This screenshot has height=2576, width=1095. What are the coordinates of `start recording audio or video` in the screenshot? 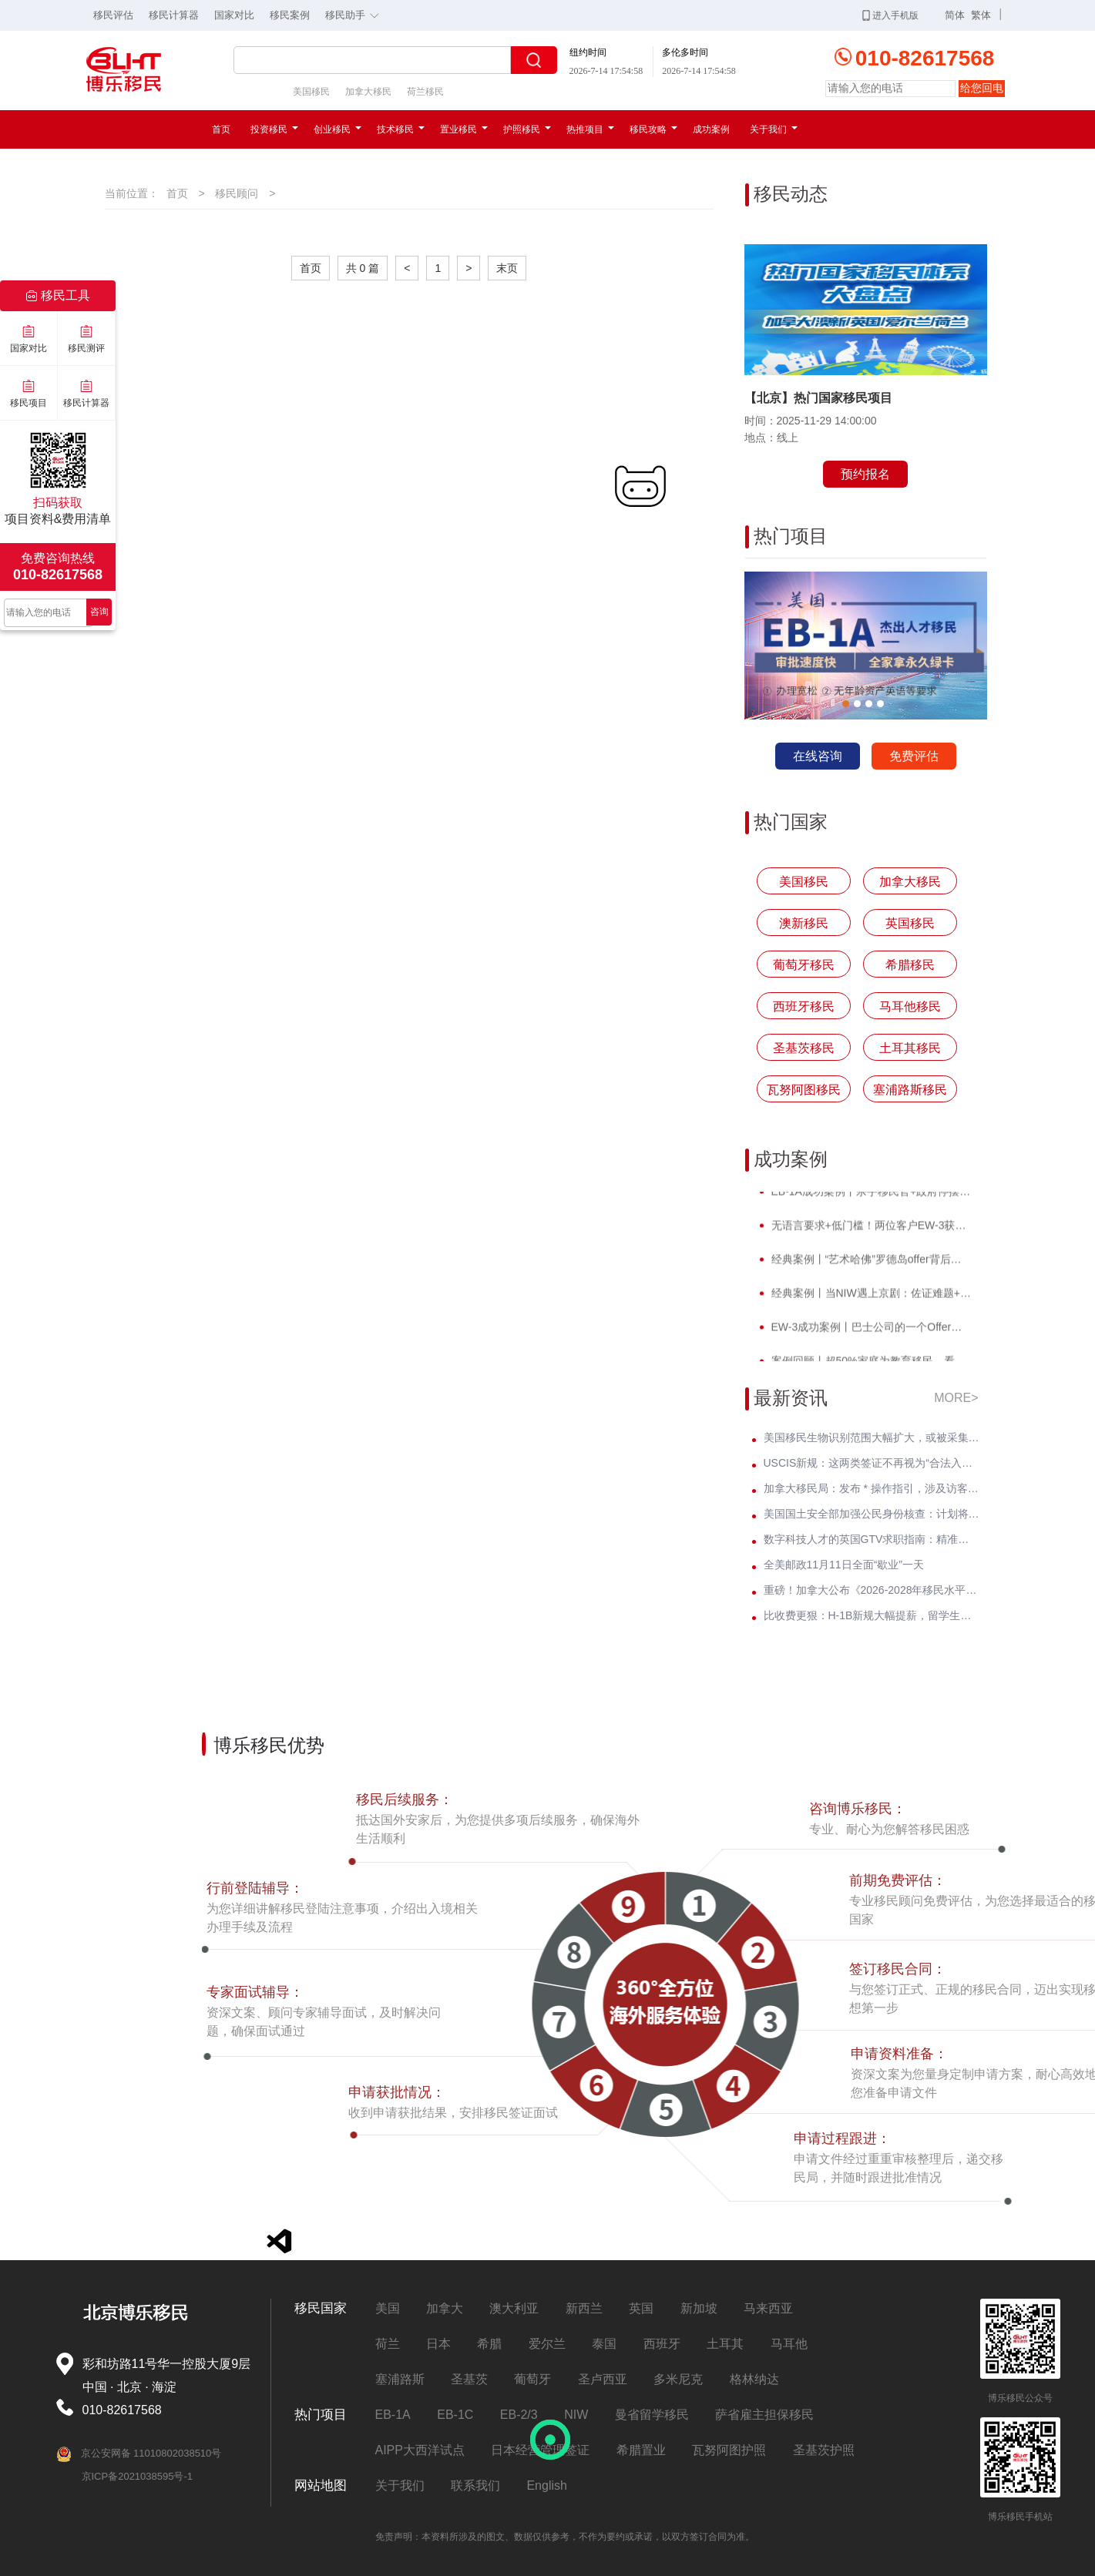 It's located at (550, 2440).